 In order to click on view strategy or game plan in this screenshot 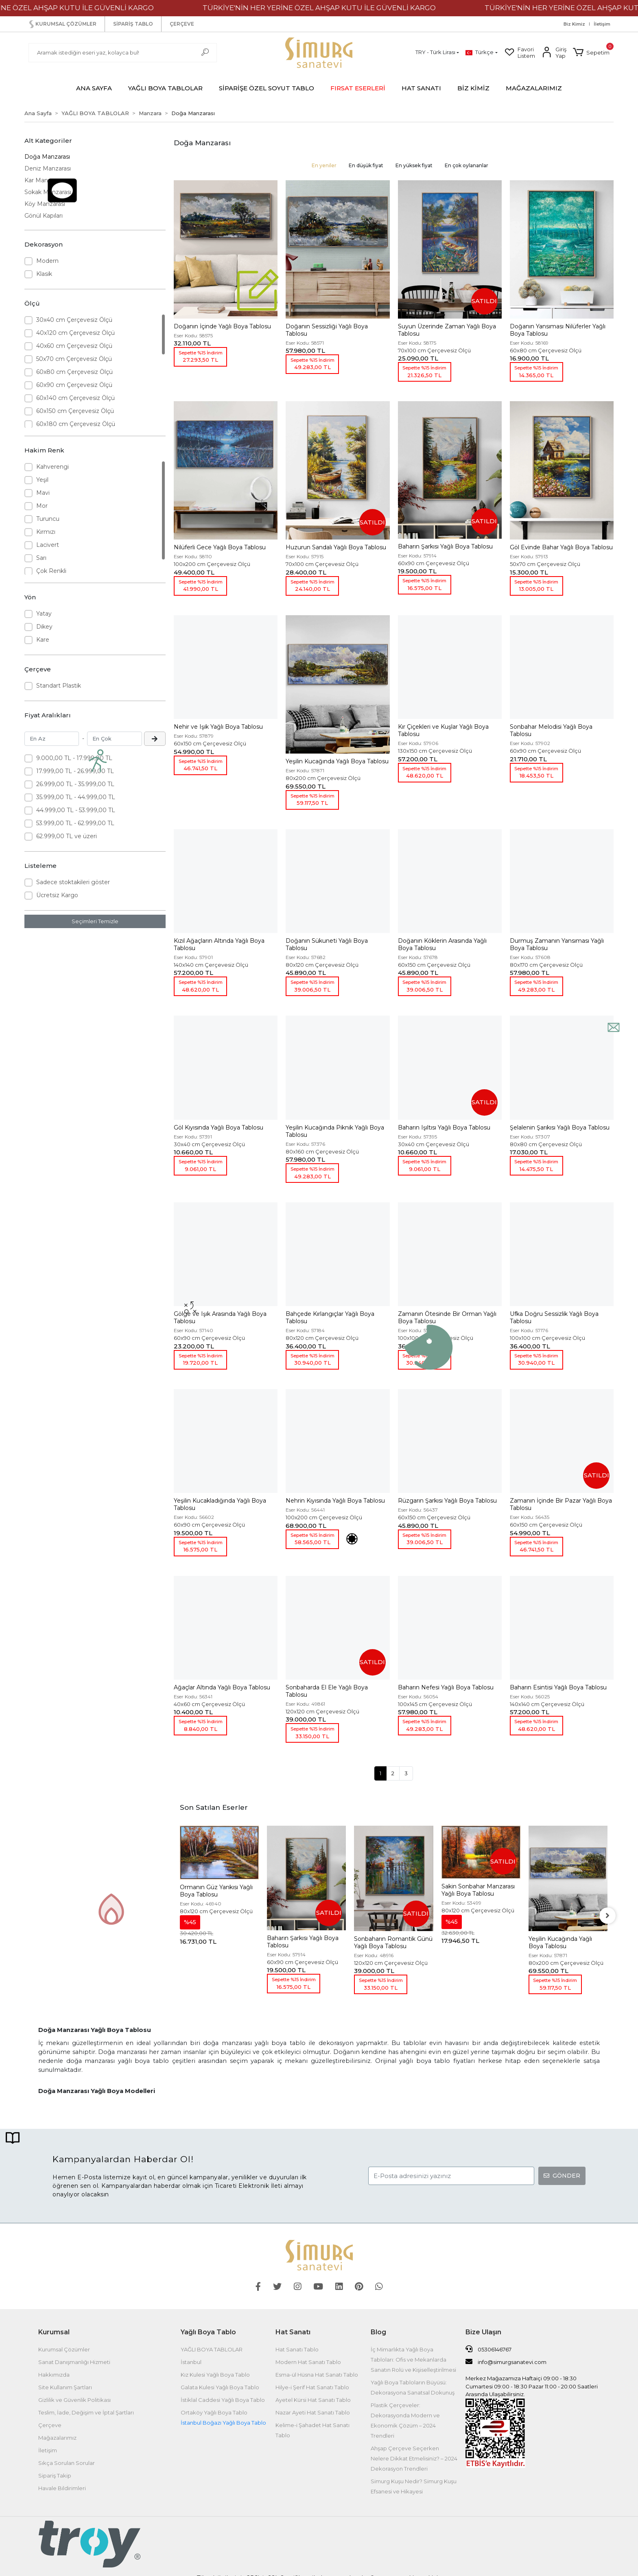, I will do `click(190, 1307)`.